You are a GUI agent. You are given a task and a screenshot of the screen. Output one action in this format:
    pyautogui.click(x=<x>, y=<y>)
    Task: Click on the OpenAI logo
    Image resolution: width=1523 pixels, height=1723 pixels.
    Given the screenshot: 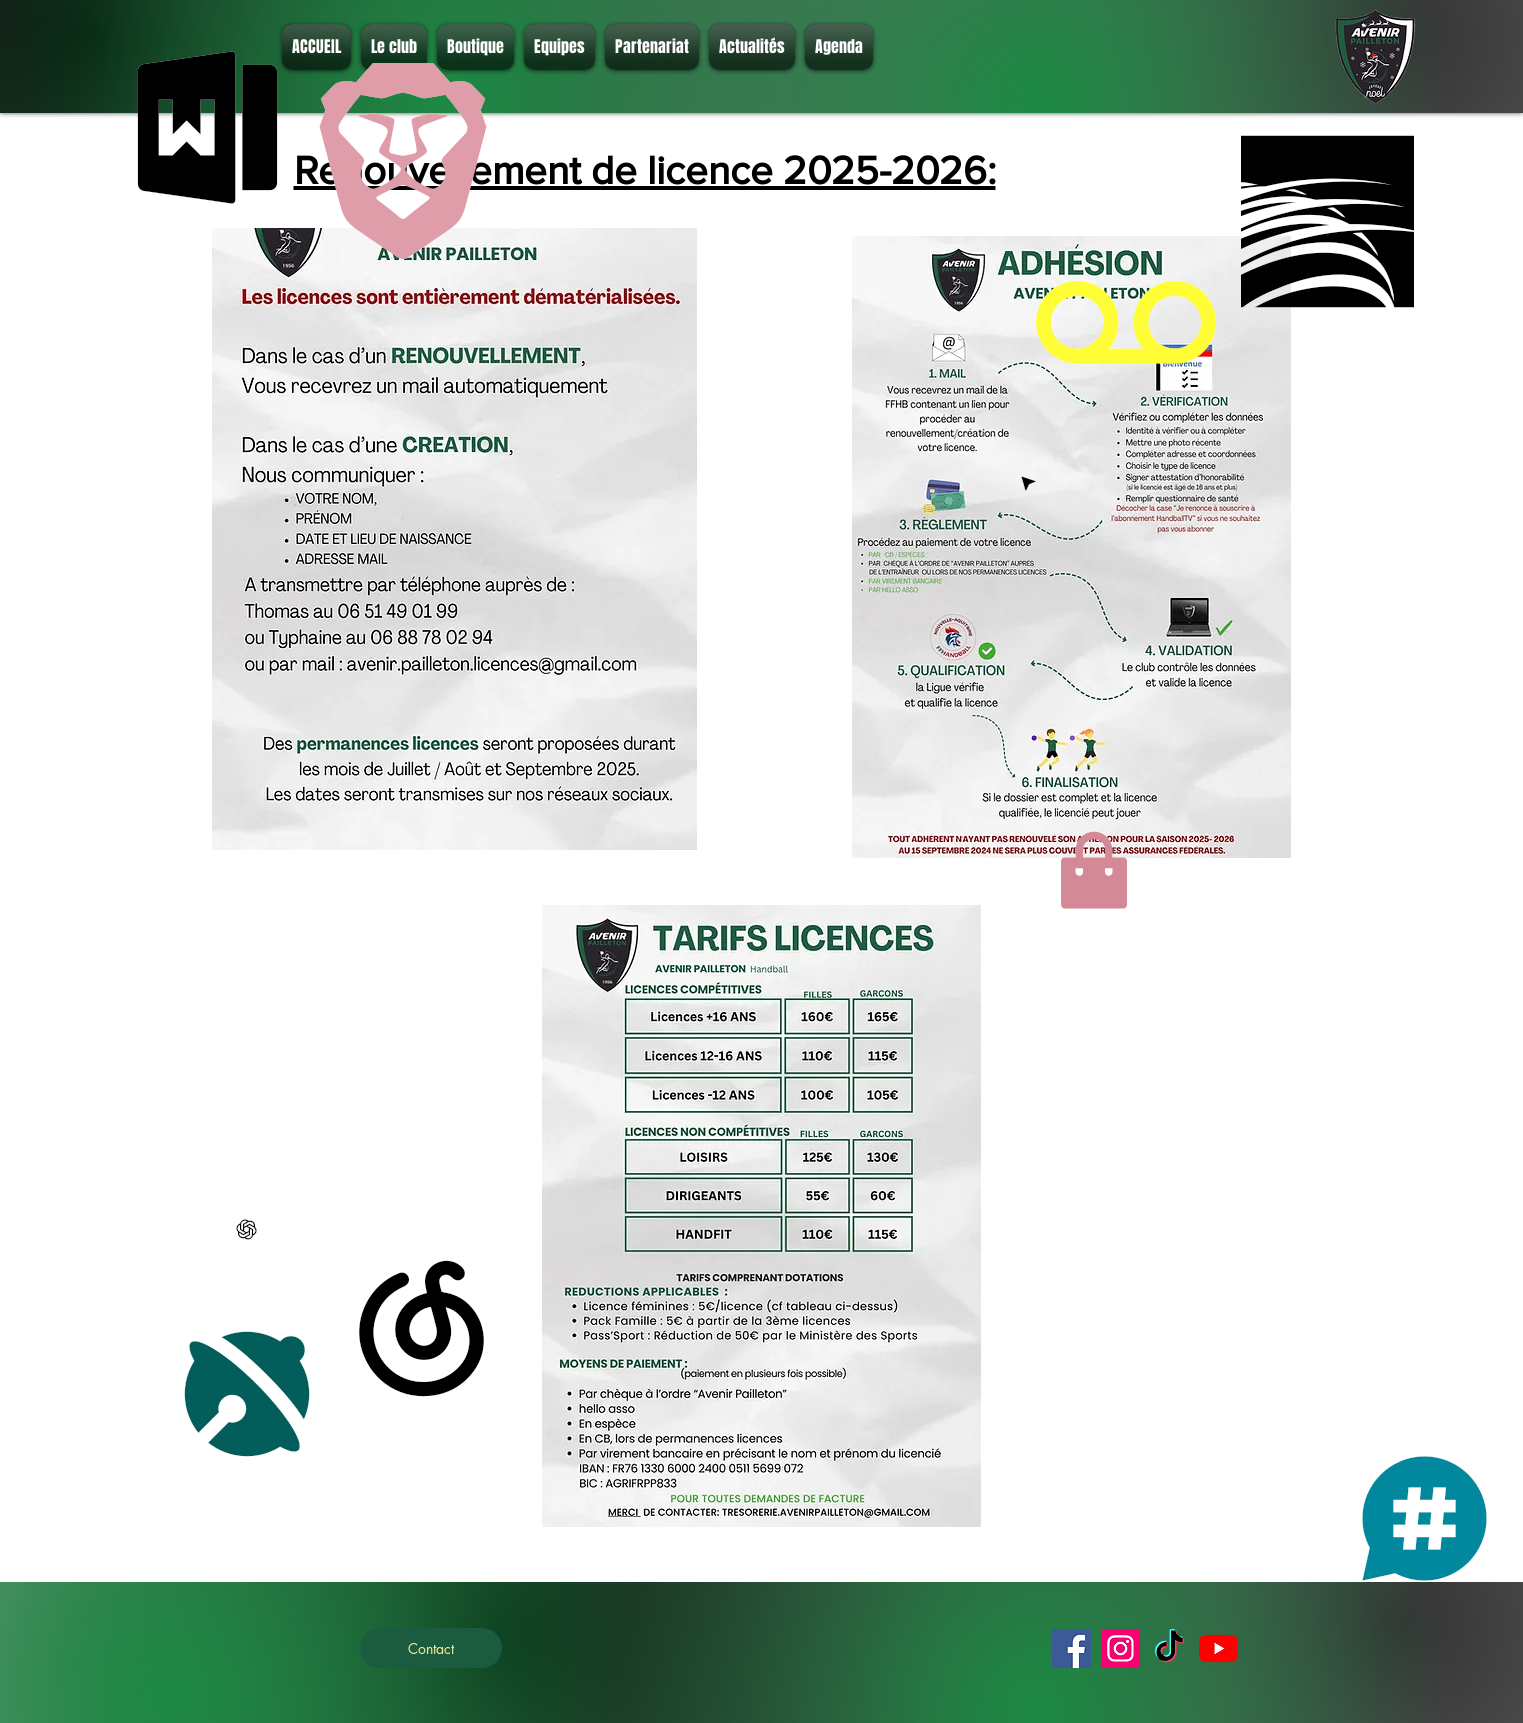 What is the action you would take?
    pyautogui.click(x=246, y=1229)
    